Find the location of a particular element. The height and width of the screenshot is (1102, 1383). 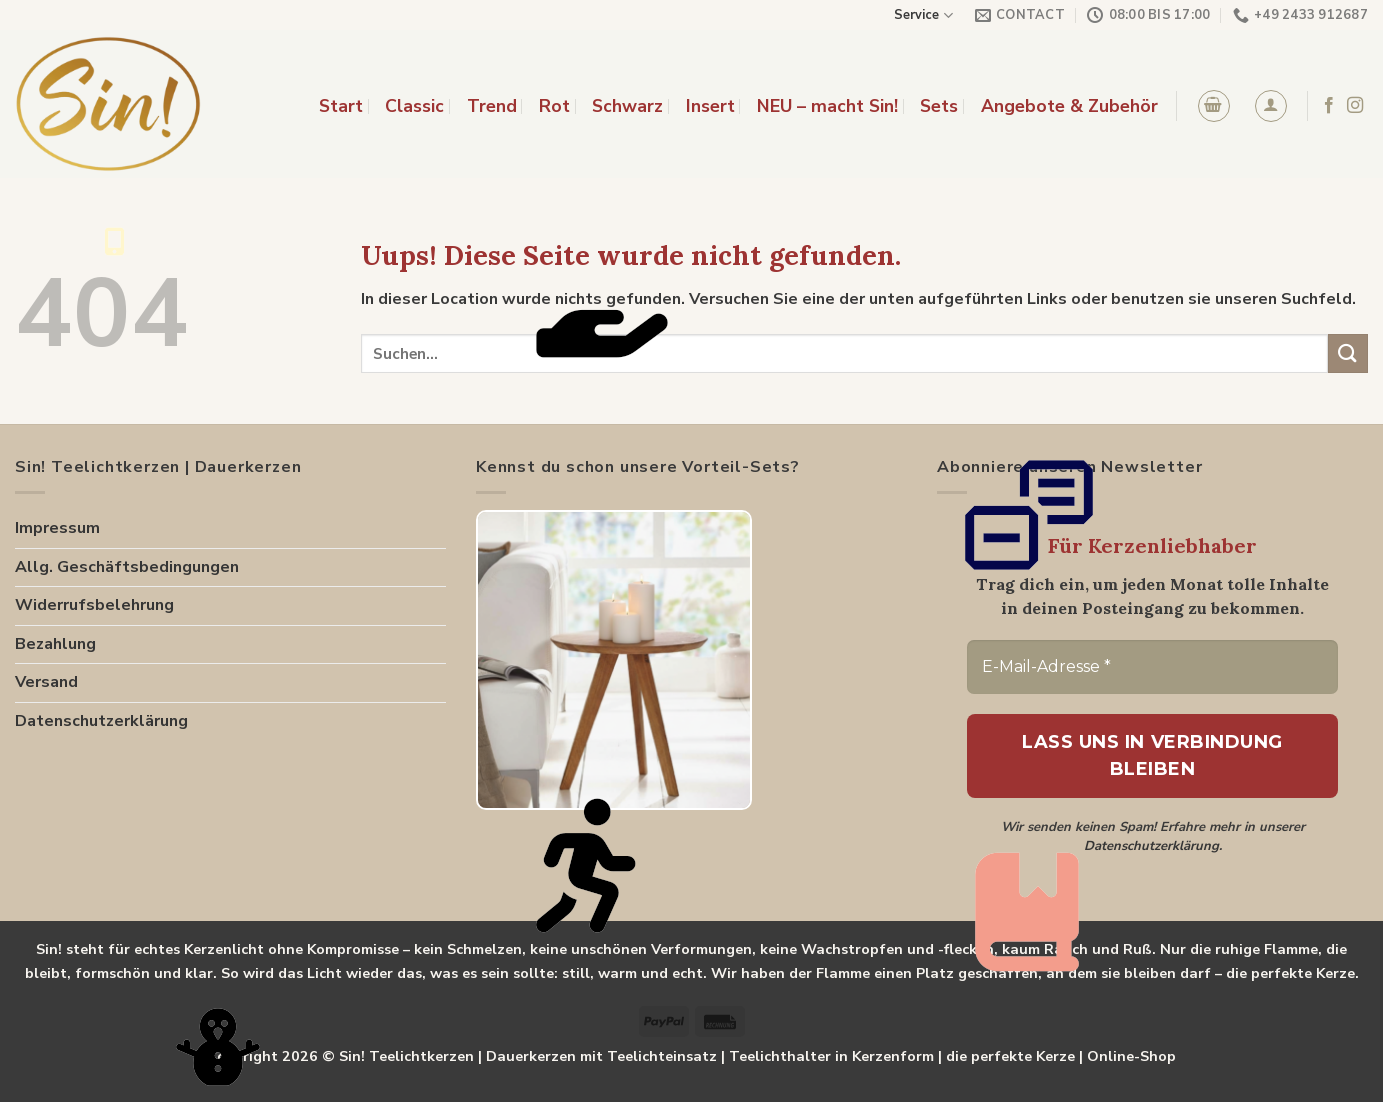

call or text from mobile device is located at coordinates (114, 241).